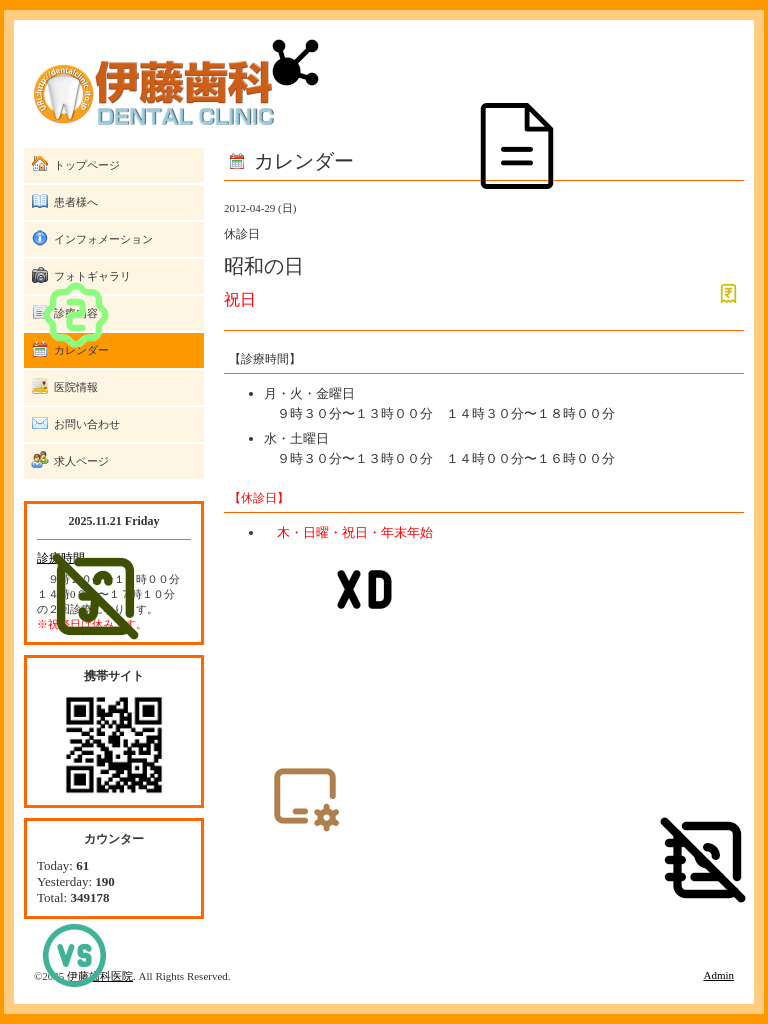 Image resolution: width=768 pixels, height=1024 pixels. Describe the element at coordinates (95, 596) in the screenshot. I see `disable function or formula mode` at that location.